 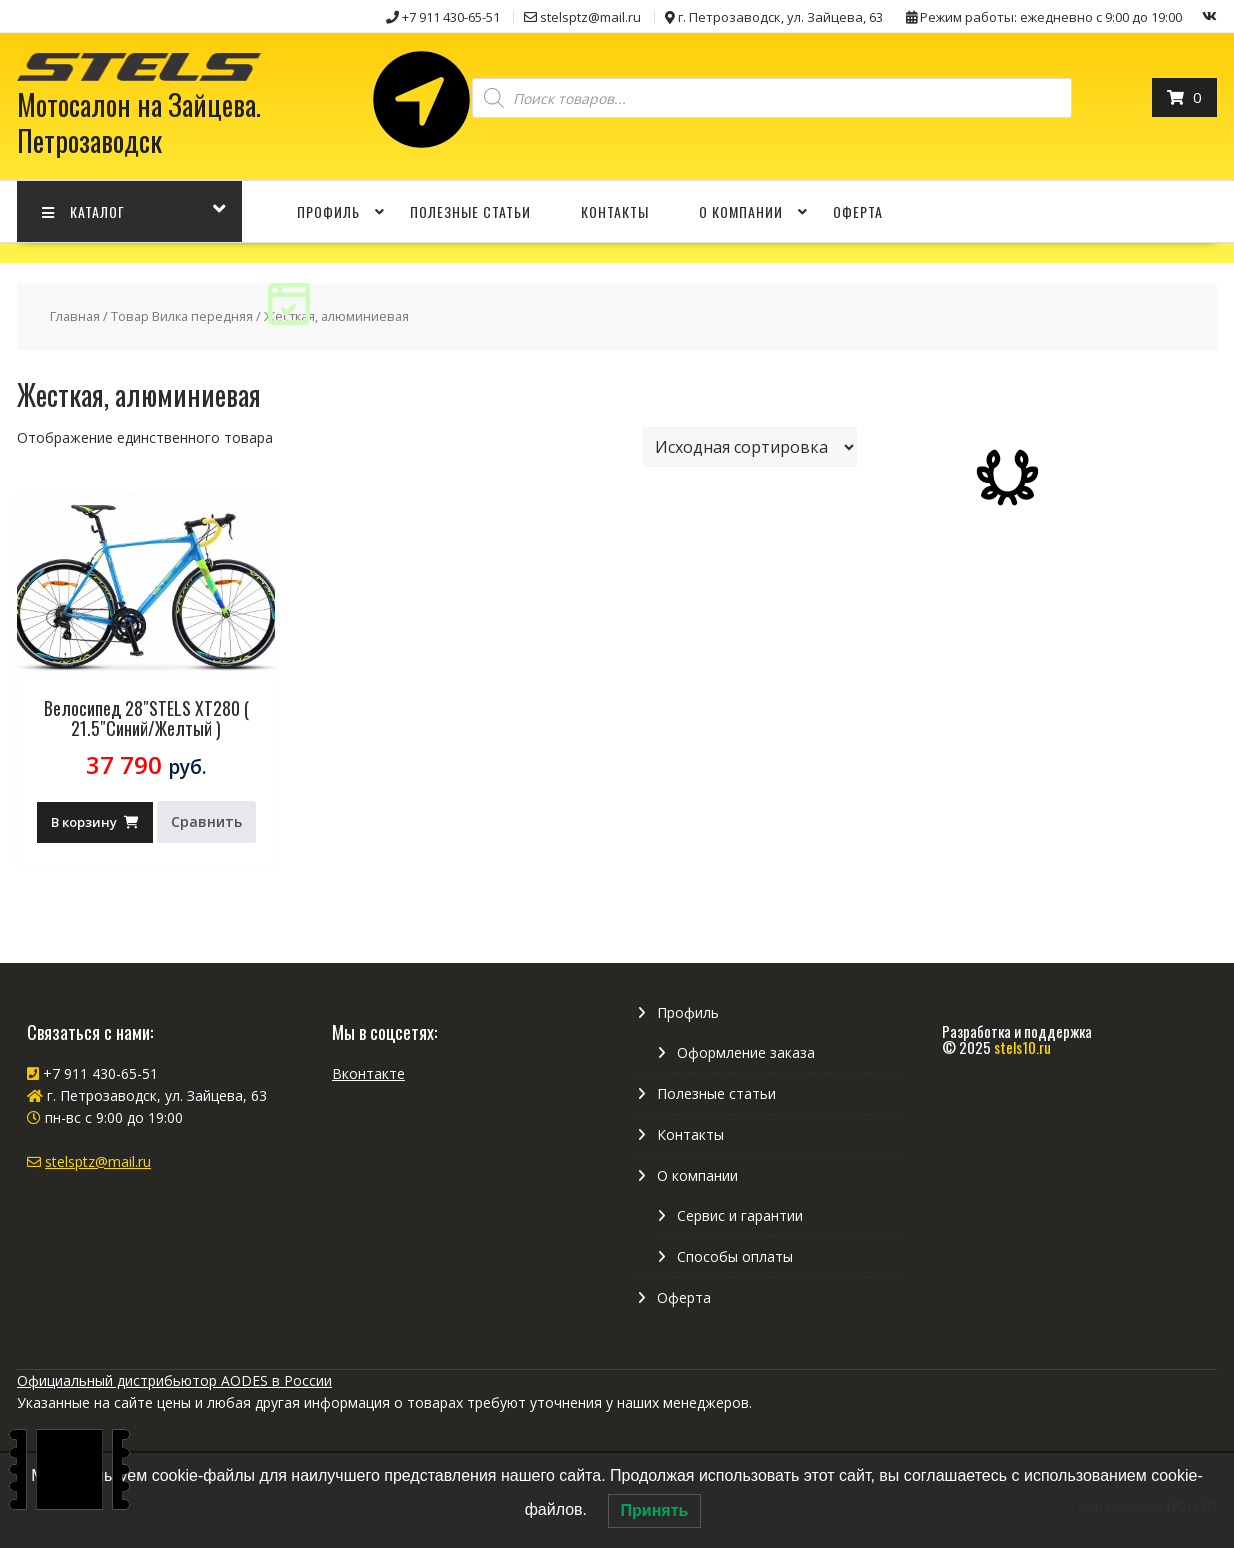 What do you see at coordinates (421, 99) in the screenshot?
I see `tap to navigate to current location` at bounding box center [421, 99].